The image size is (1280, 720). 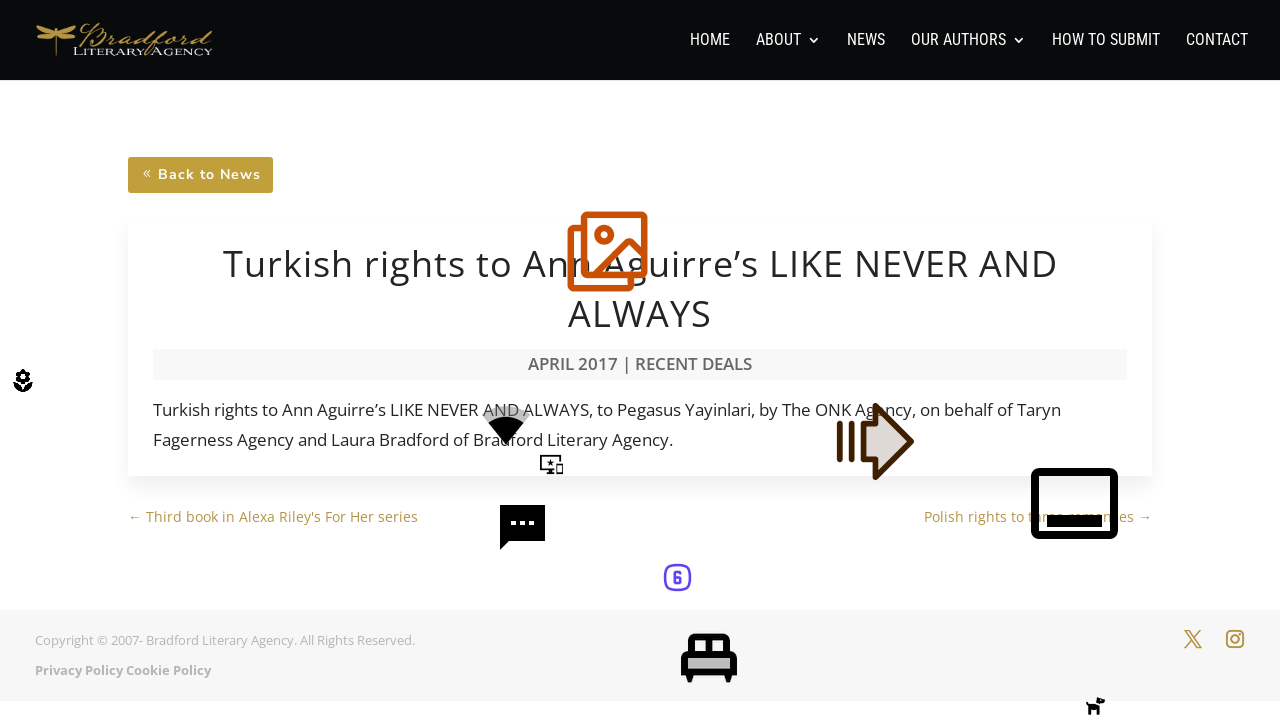 What do you see at coordinates (872, 441) in the screenshot?
I see `skip forward or advance to next item` at bounding box center [872, 441].